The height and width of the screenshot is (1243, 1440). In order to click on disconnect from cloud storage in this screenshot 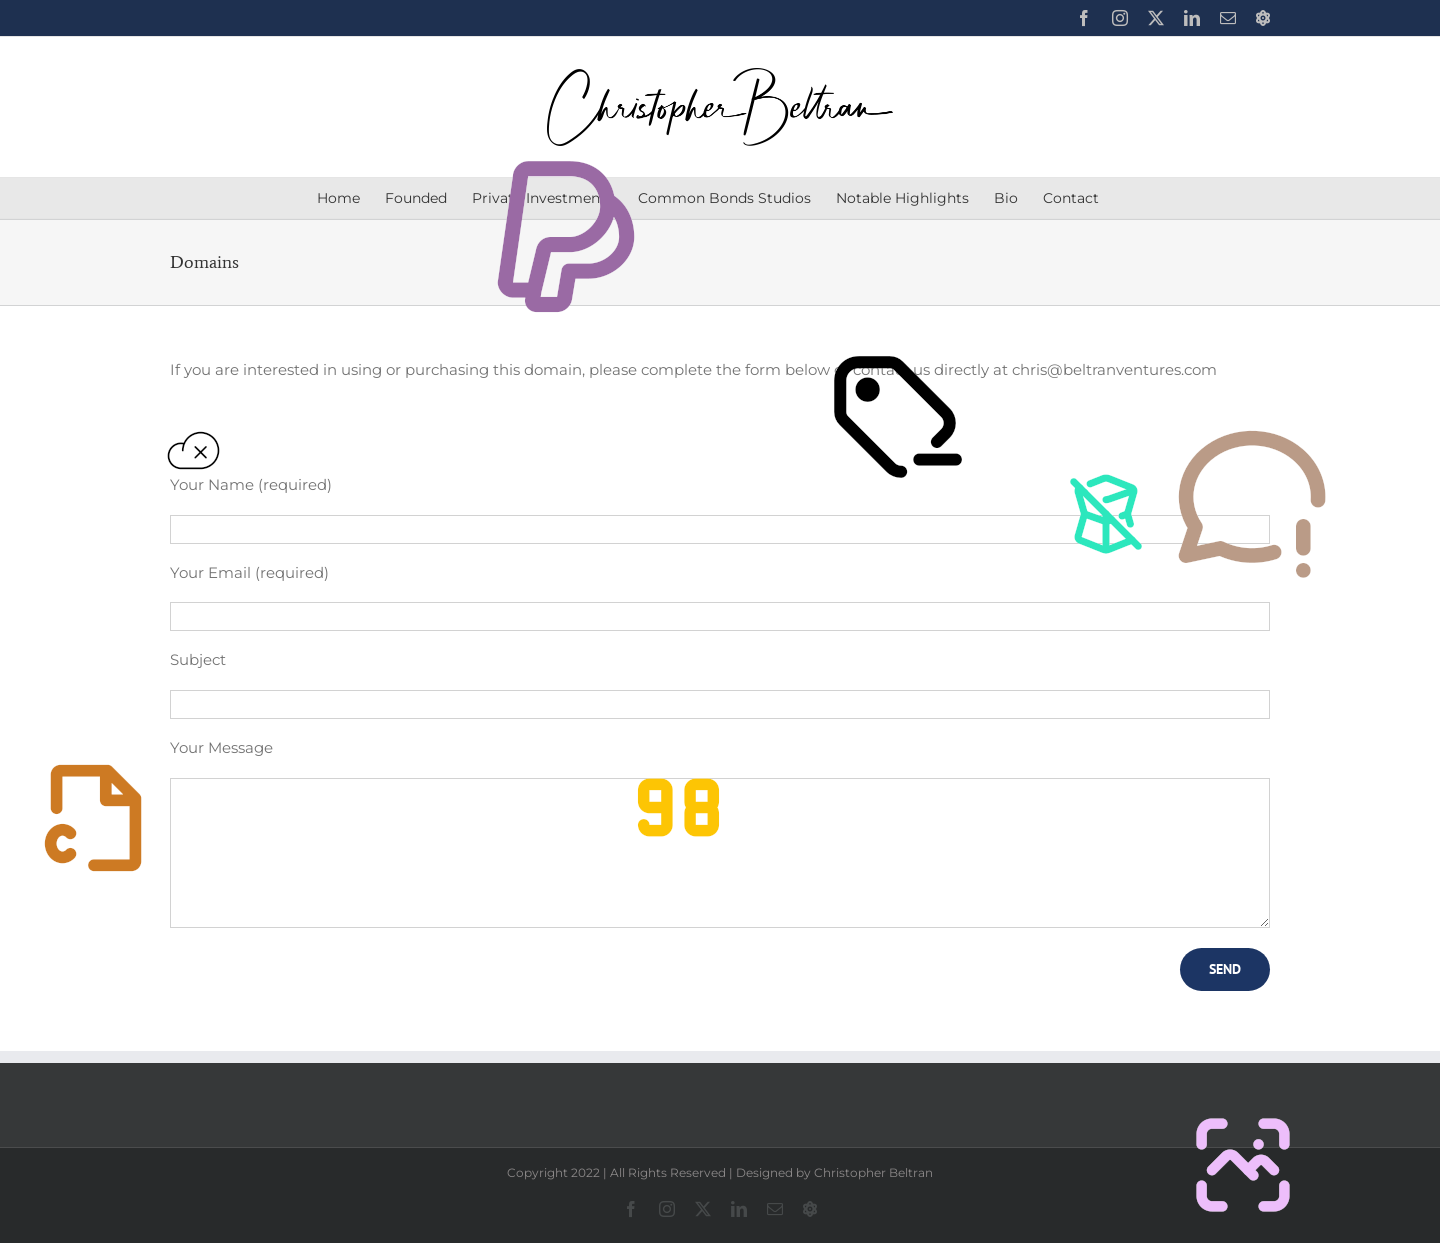, I will do `click(193, 450)`.